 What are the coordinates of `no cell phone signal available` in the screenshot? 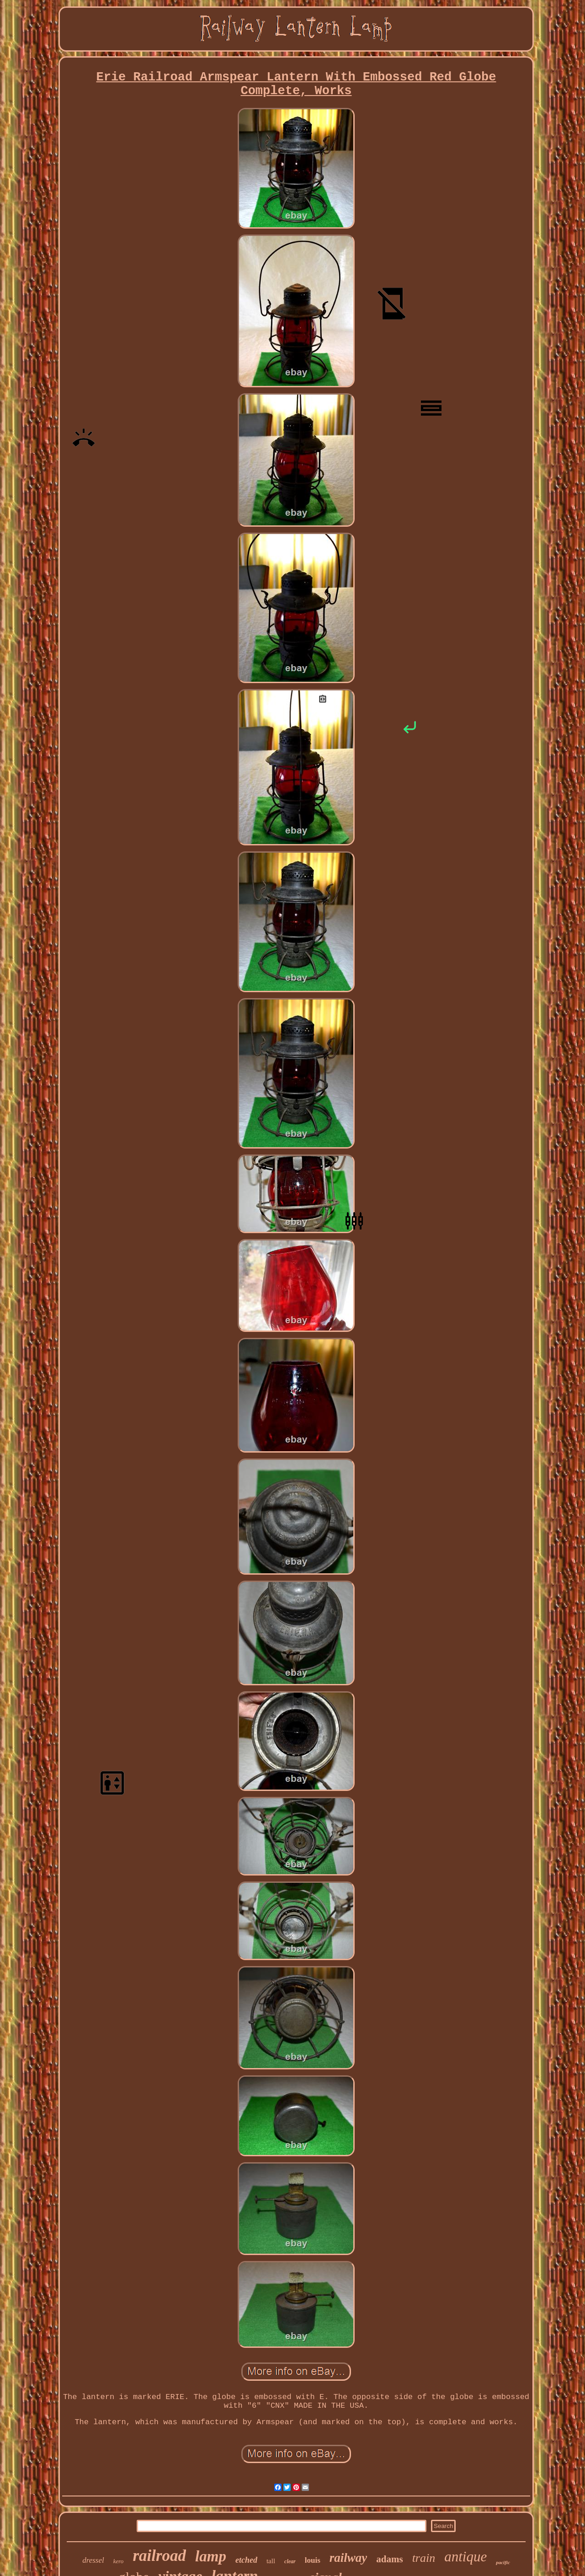 It's located at (393, 304).